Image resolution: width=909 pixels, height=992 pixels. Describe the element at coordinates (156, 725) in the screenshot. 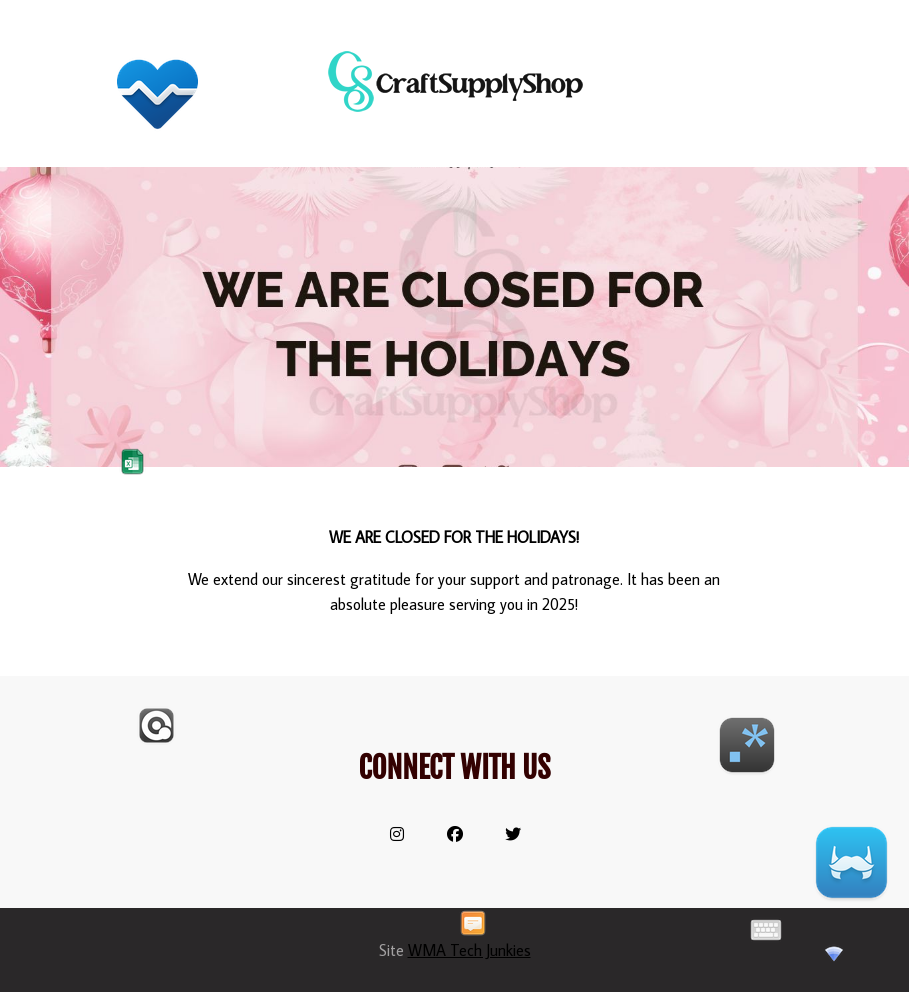

I see `open giada audio sequencer application` at that location.